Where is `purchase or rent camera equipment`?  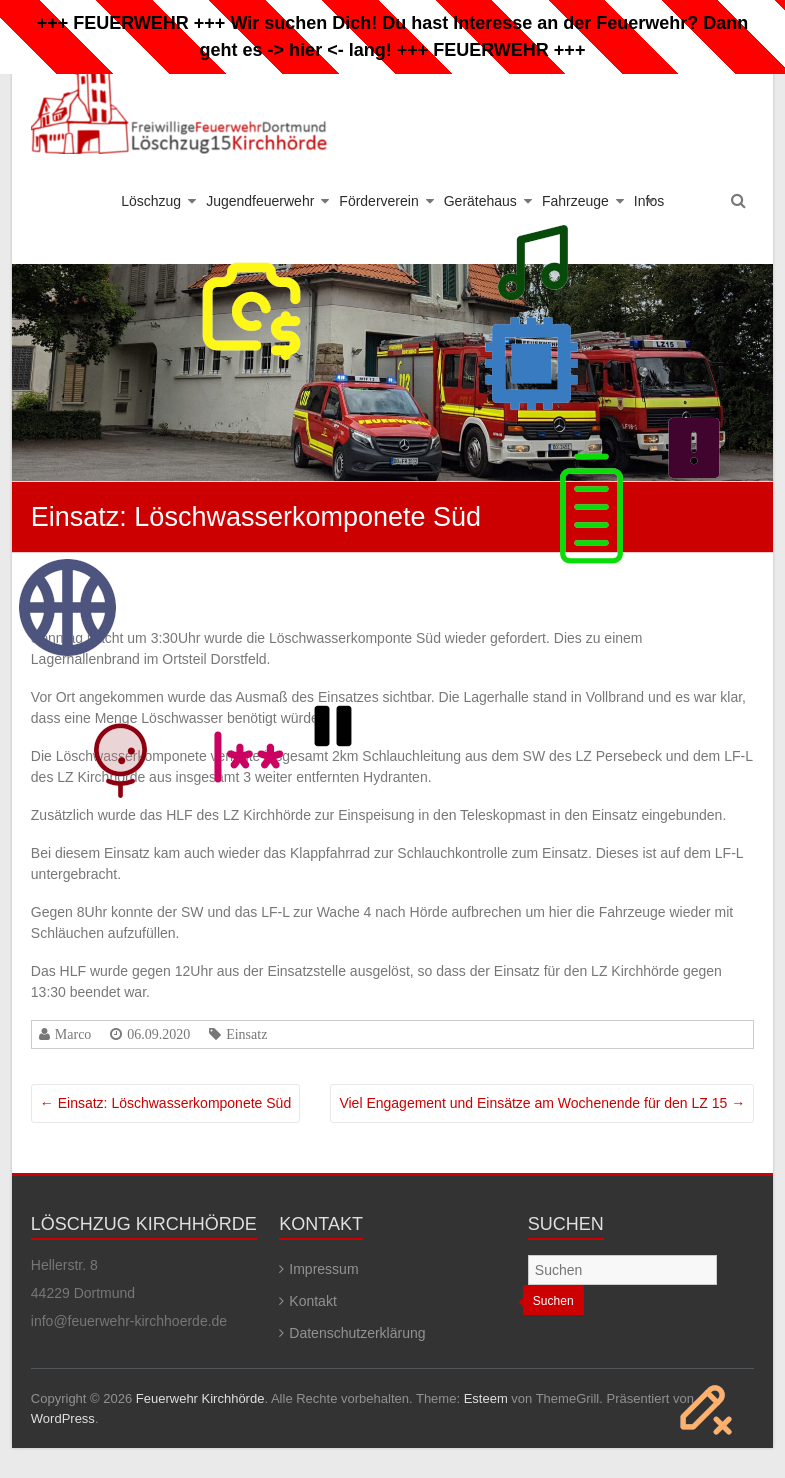
purchase or rent camera equipment is located at coordinates (251, 306).